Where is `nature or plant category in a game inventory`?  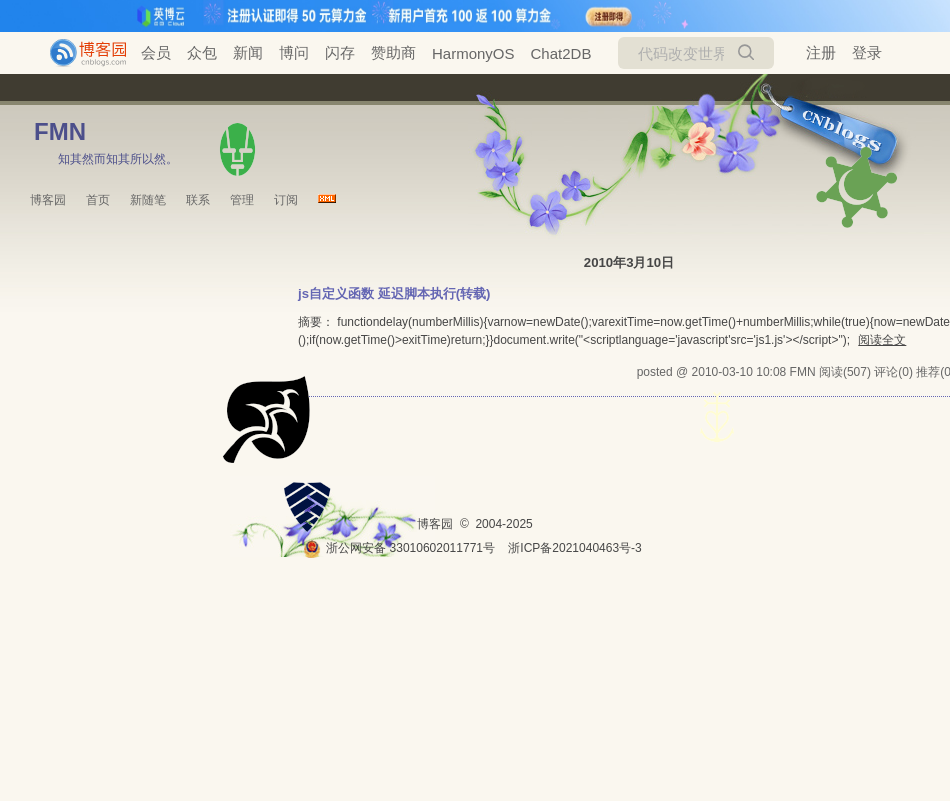
nature or plant category in a game inventory is located at coordinates (266, 419).